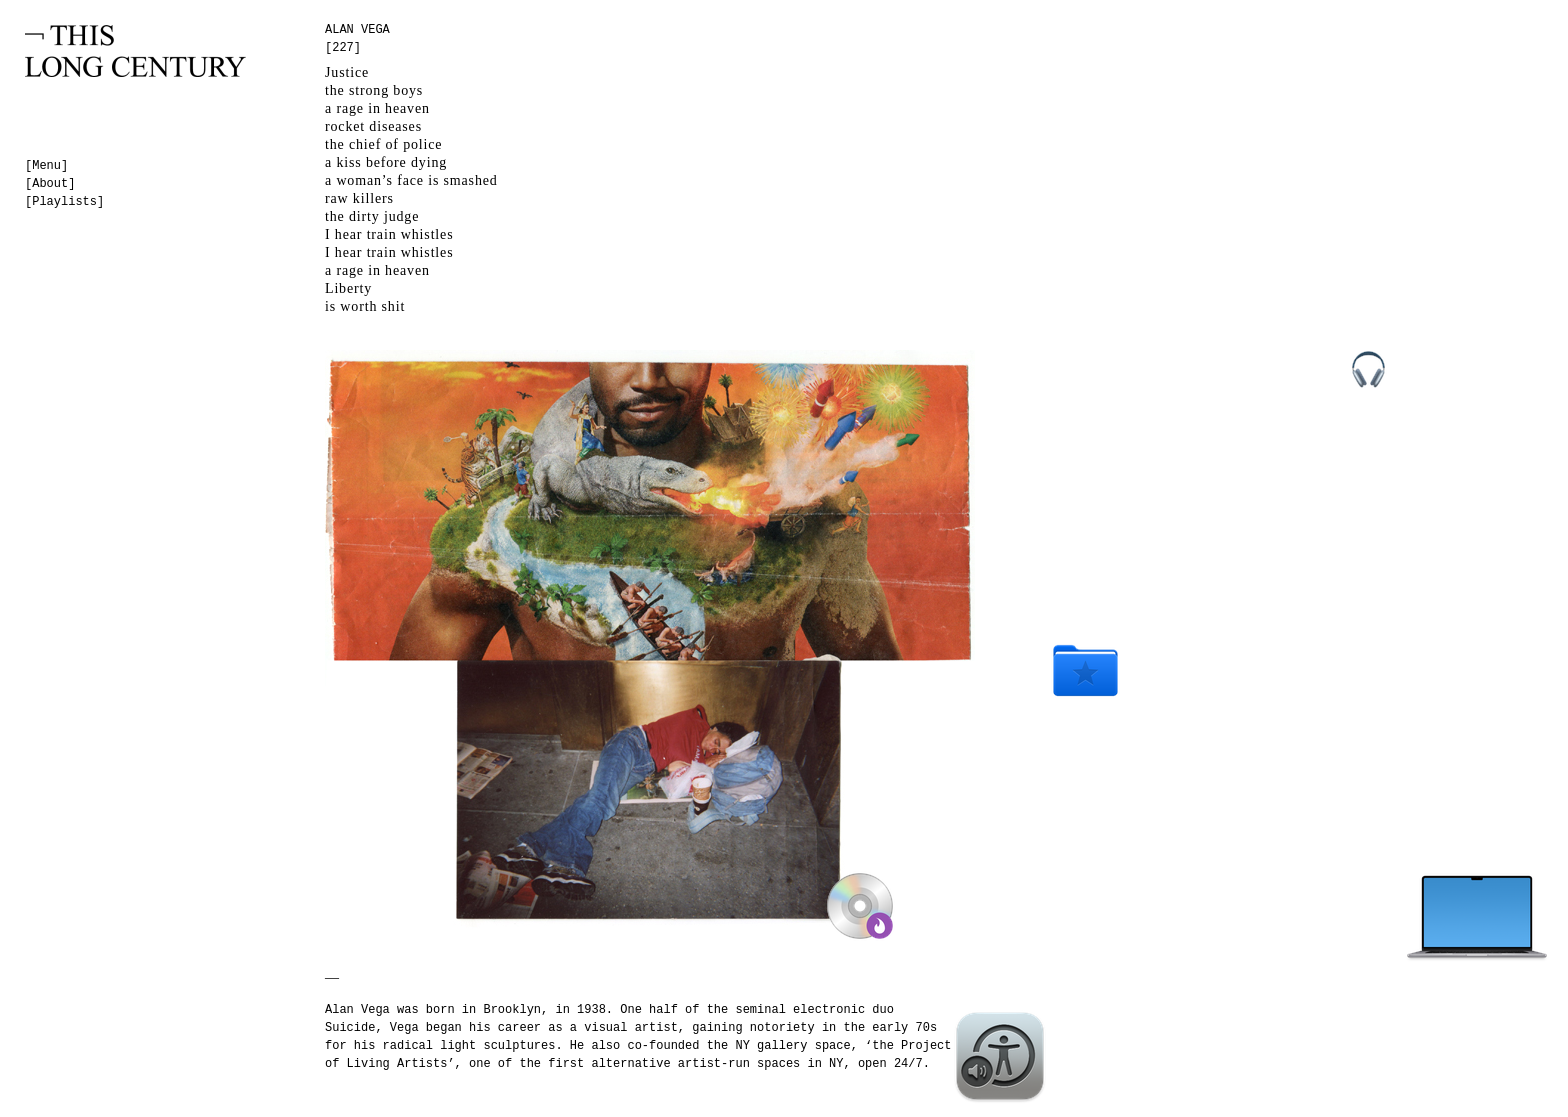  I want to click on access bookmarked or favorite files, so click(1085, 670).